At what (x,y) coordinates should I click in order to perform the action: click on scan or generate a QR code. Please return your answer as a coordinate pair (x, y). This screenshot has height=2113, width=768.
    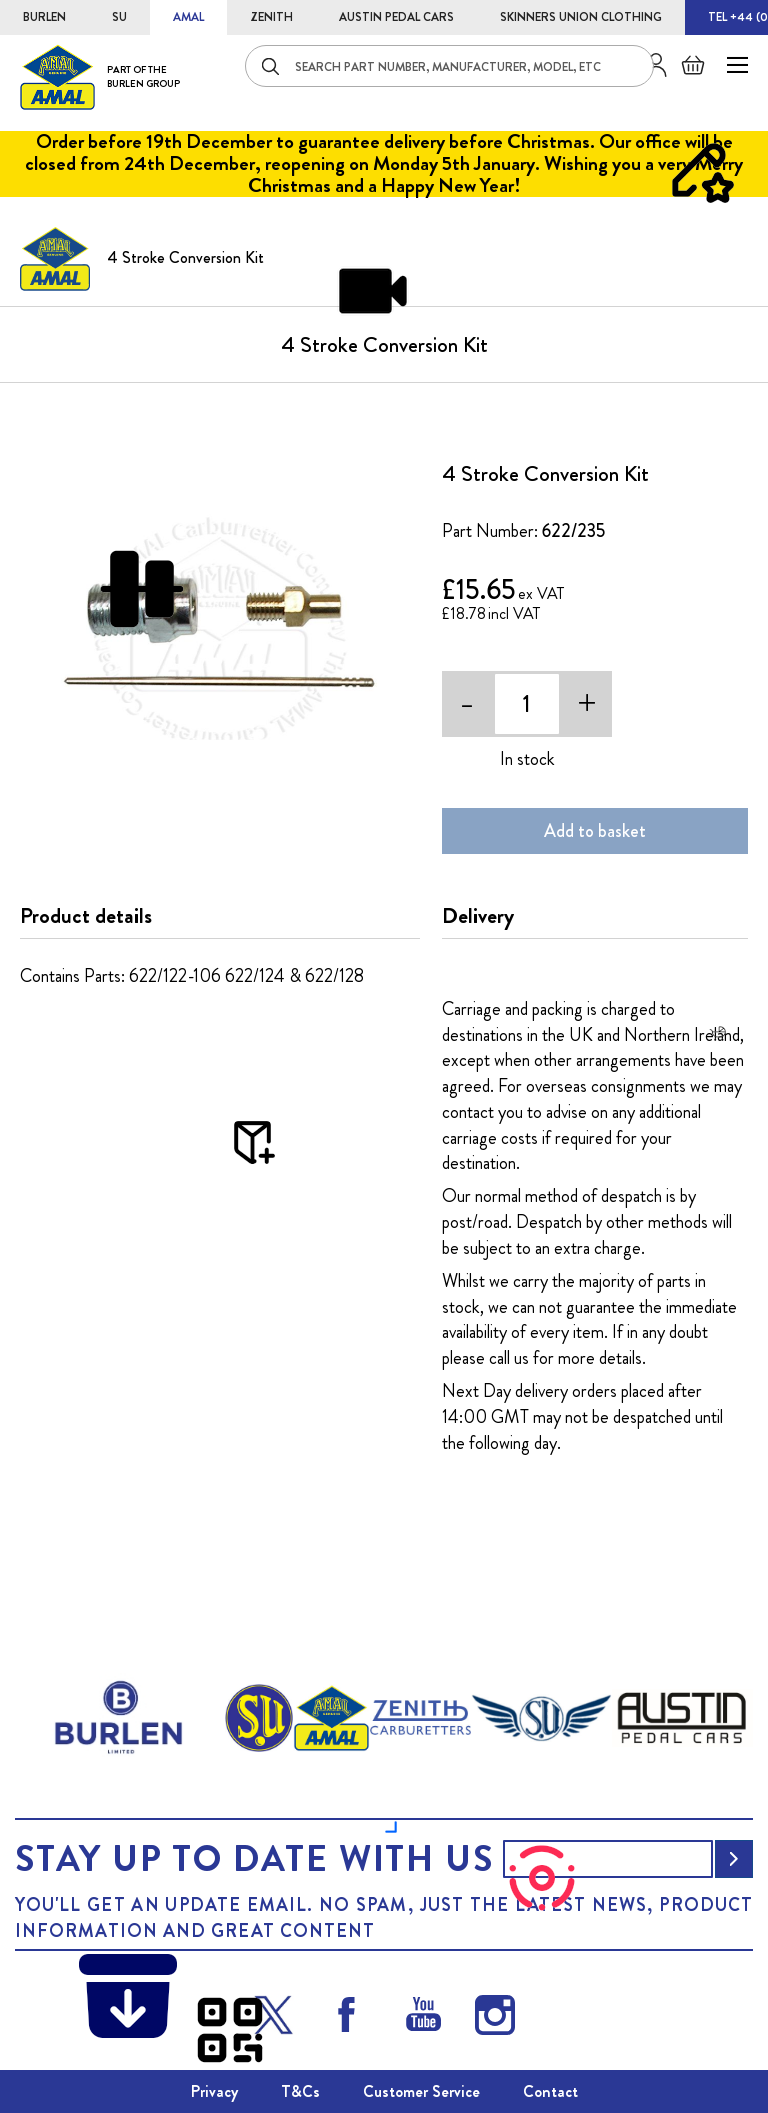
    Looking at the image, I should click on (230, 2030).